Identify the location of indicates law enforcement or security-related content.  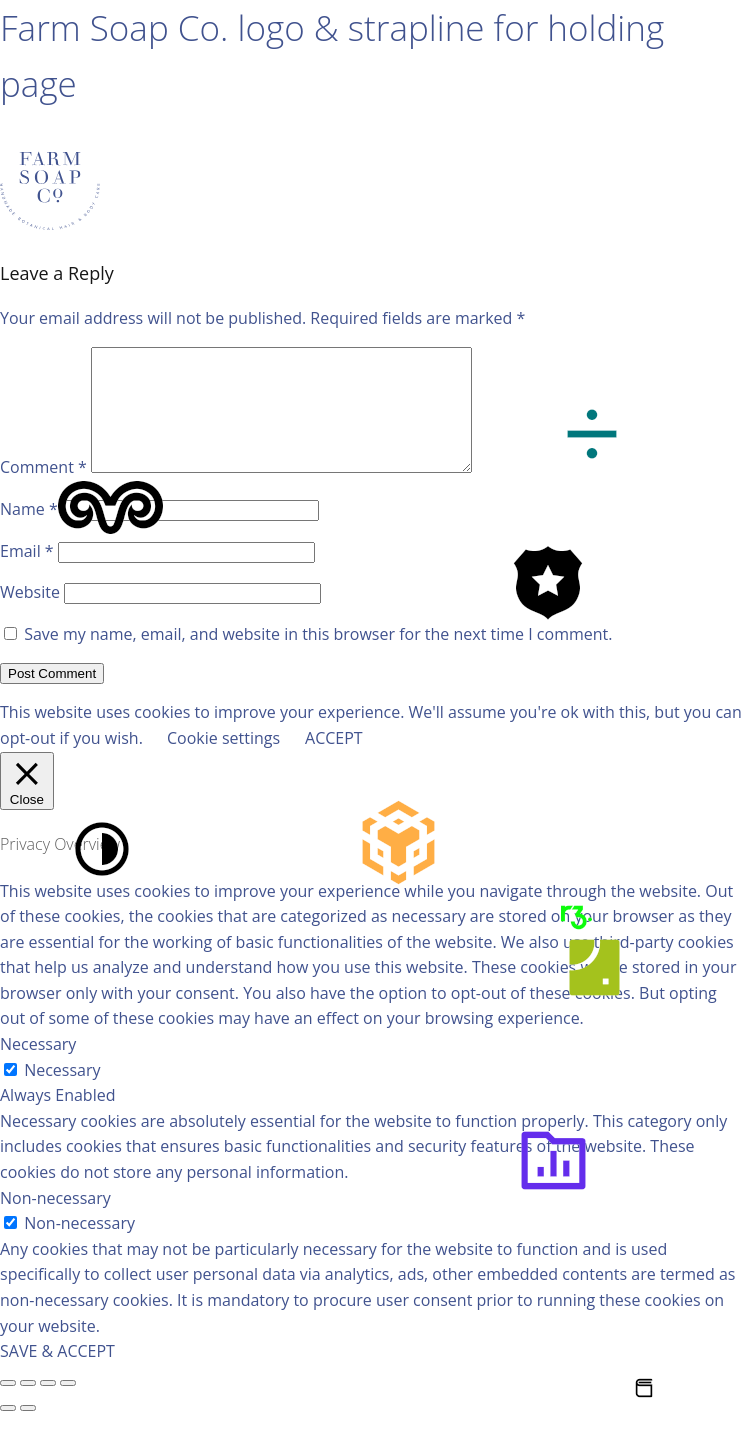
(548, 582).